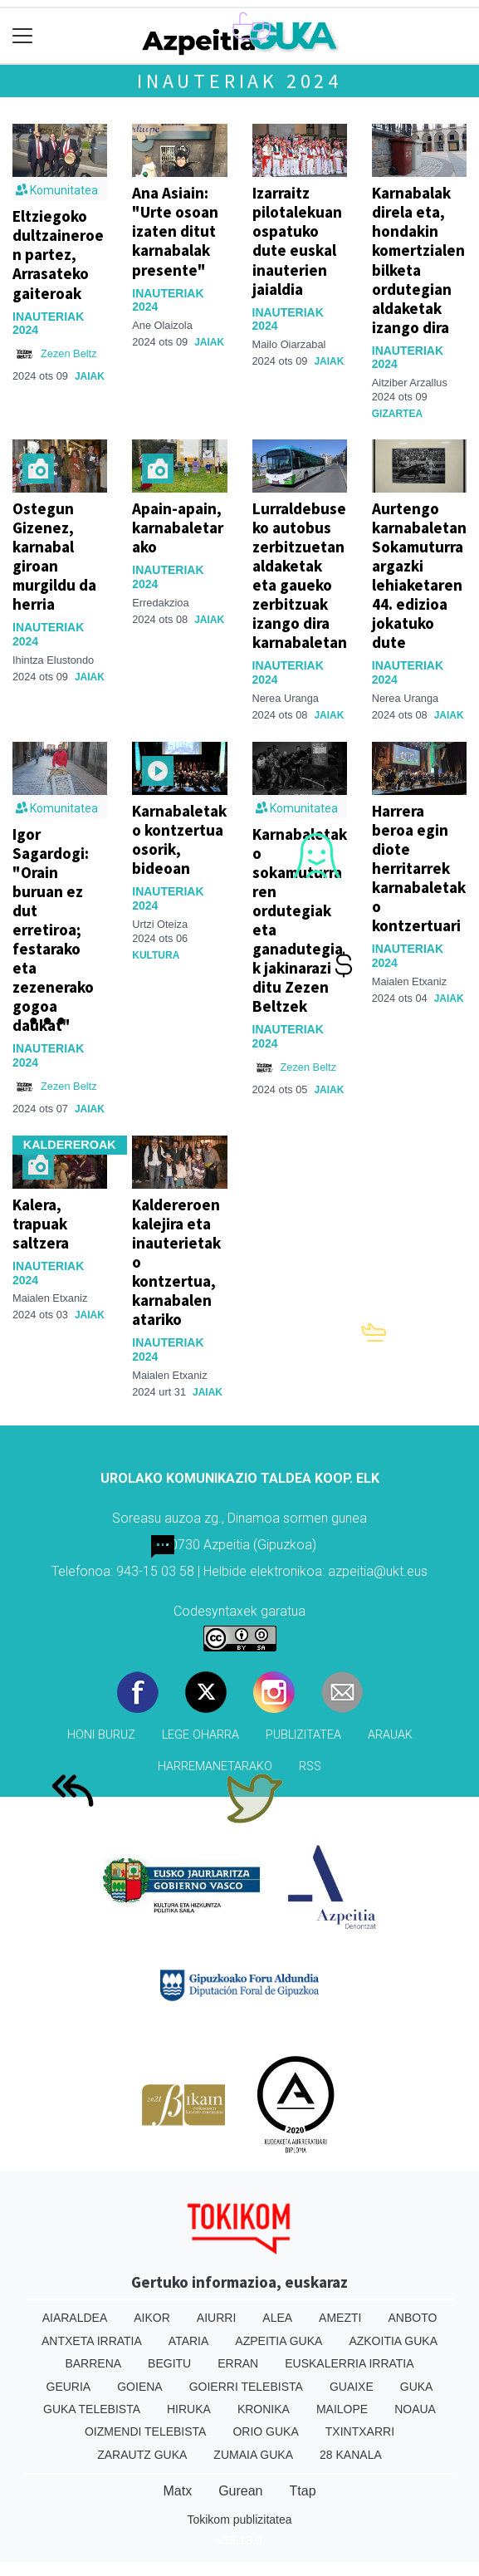 Image resolution: width=479 pixels, height=2576 pixels. Describe the element at coordinates (374, 1332) in the screenshot. I see `indicates flight mode is active` at that location.